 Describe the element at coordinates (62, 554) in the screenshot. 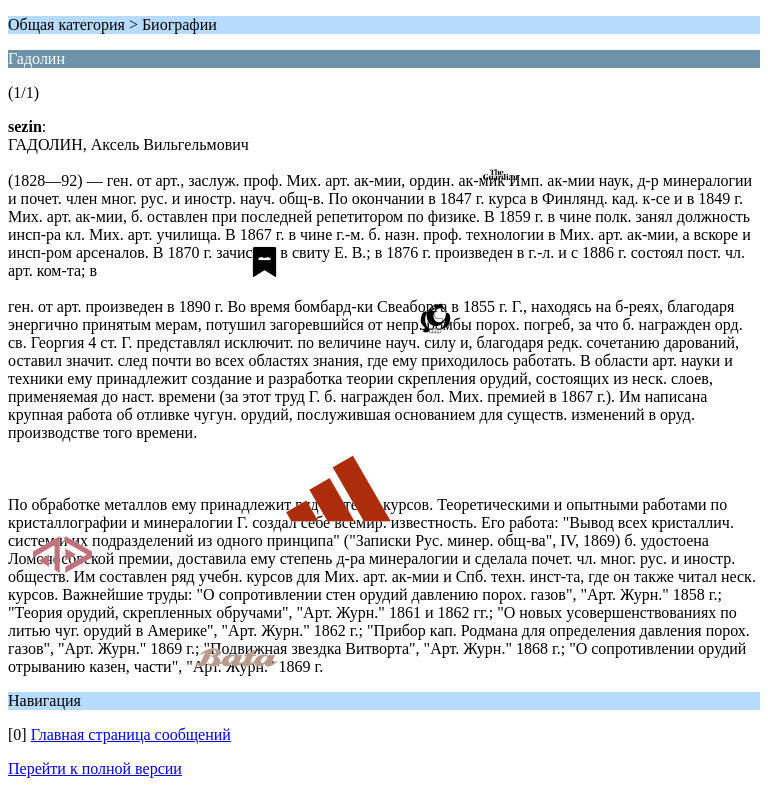

I see `activitypub protocol logo` at that location.